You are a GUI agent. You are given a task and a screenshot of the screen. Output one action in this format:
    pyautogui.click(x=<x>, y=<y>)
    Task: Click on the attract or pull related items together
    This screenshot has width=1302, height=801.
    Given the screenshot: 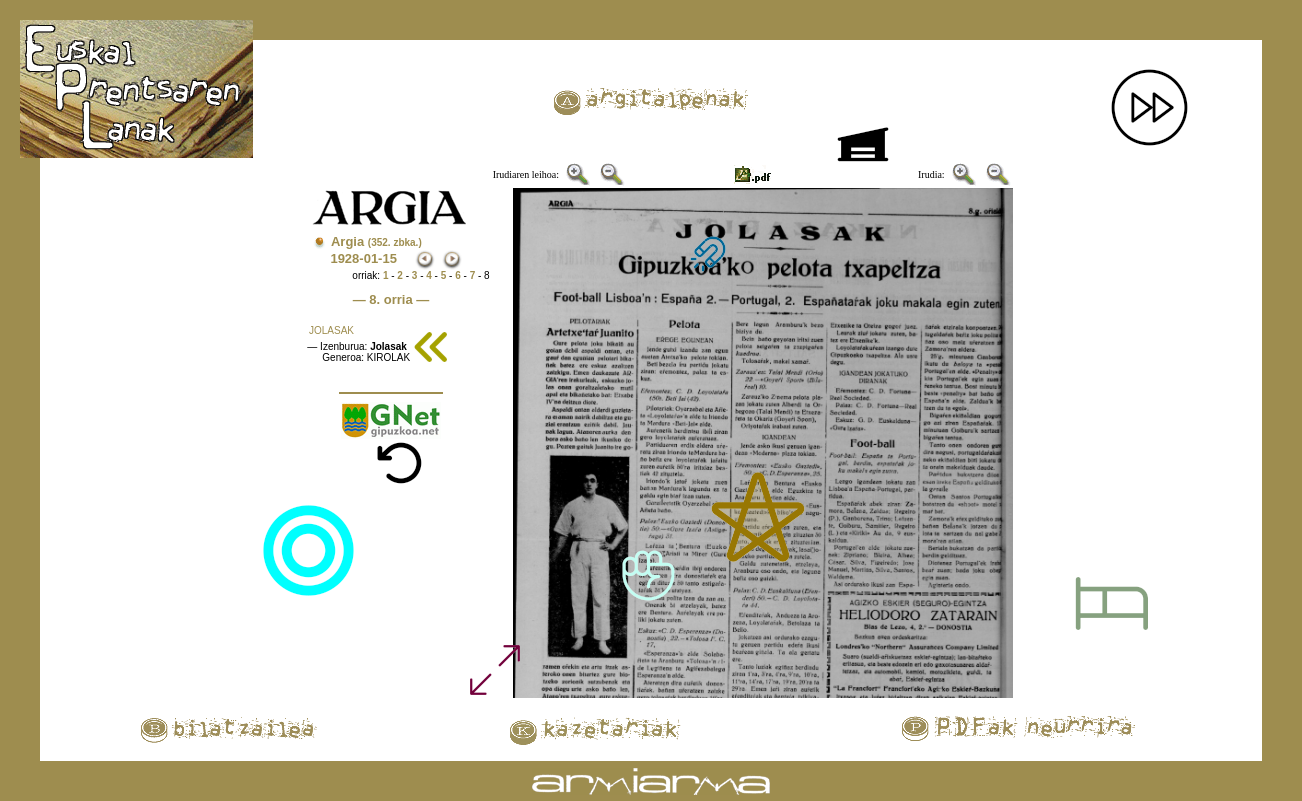 What is the action you would take?
    pyautogui.click(x=708, y=254)
    